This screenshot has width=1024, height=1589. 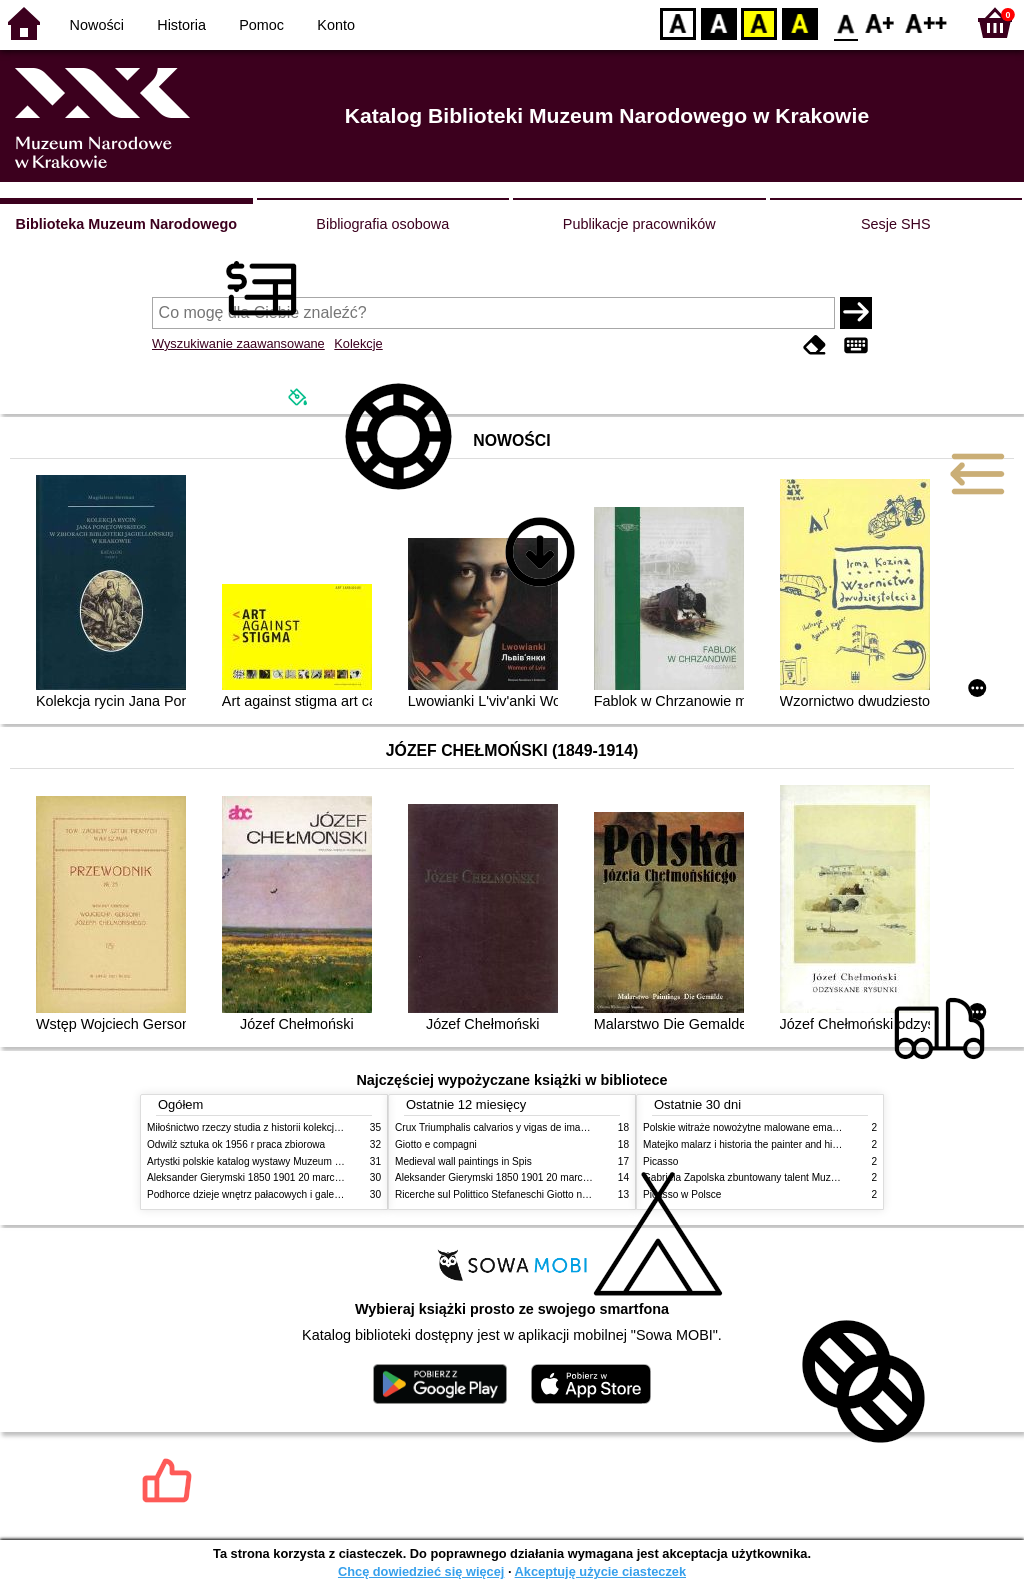 I want to click on access casino or gambling games, so click(x=398, y=436).